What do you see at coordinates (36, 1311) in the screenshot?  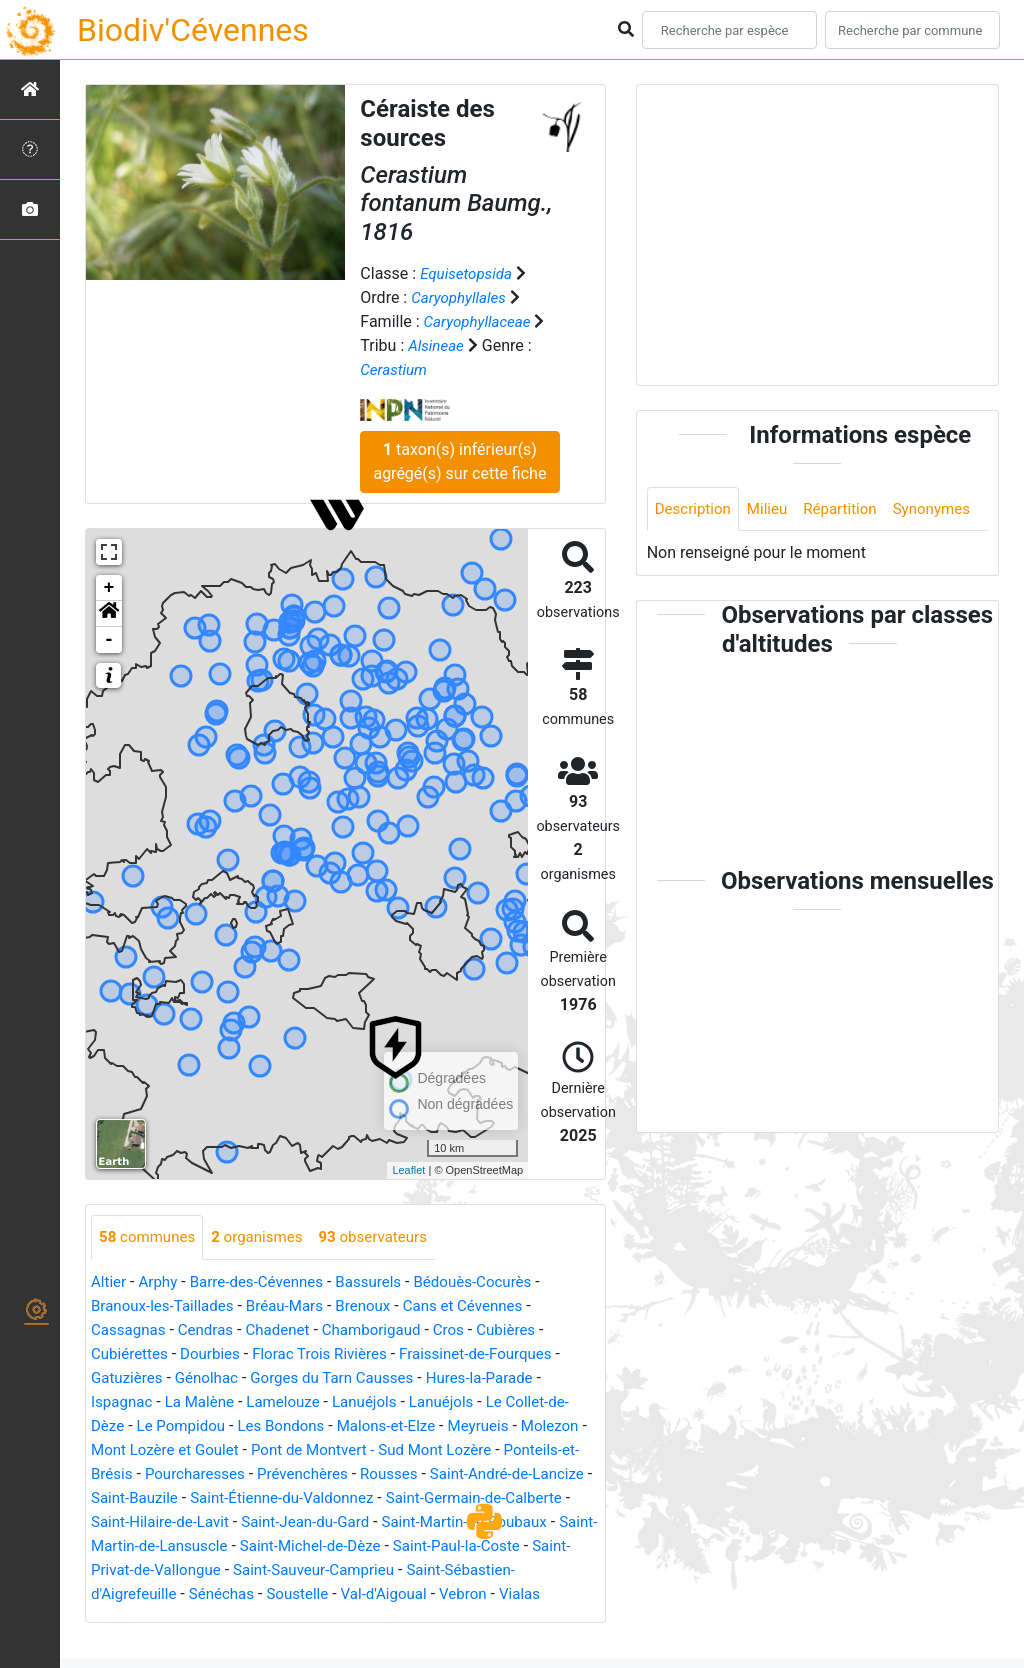 I see `JFrog Pipelines logo` at bounding box center [36, 1311].